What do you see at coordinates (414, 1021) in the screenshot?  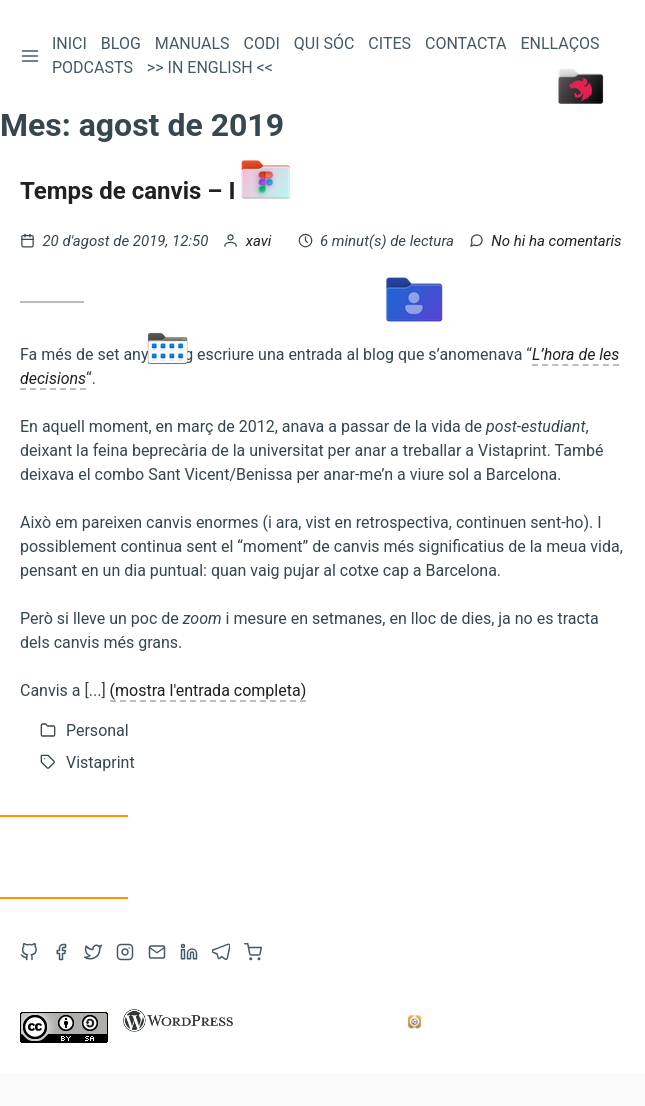 I see `executable application file` at bounding box center [414, 1021].